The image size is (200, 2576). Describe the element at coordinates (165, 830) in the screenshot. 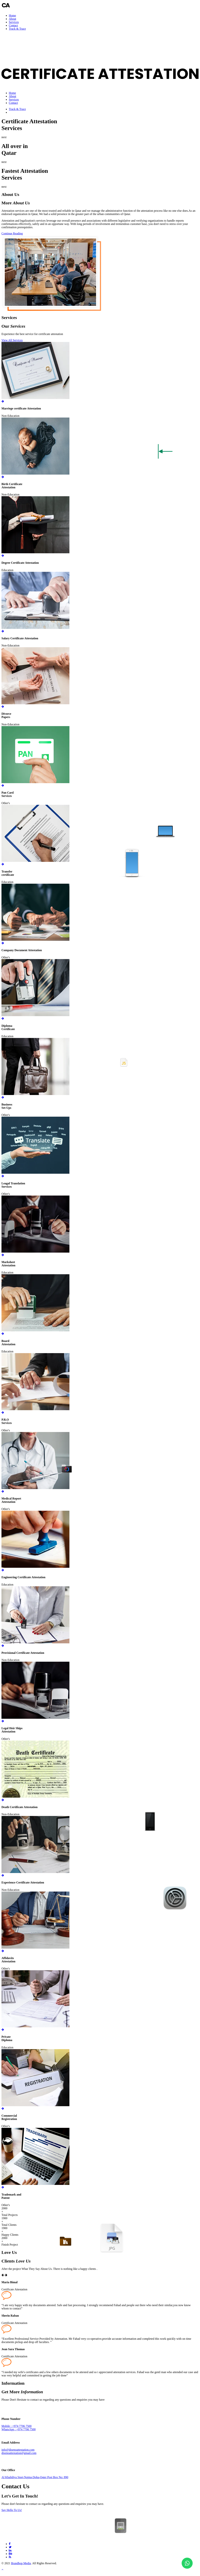

I see `macbook air device icon in system preferences` at that location.